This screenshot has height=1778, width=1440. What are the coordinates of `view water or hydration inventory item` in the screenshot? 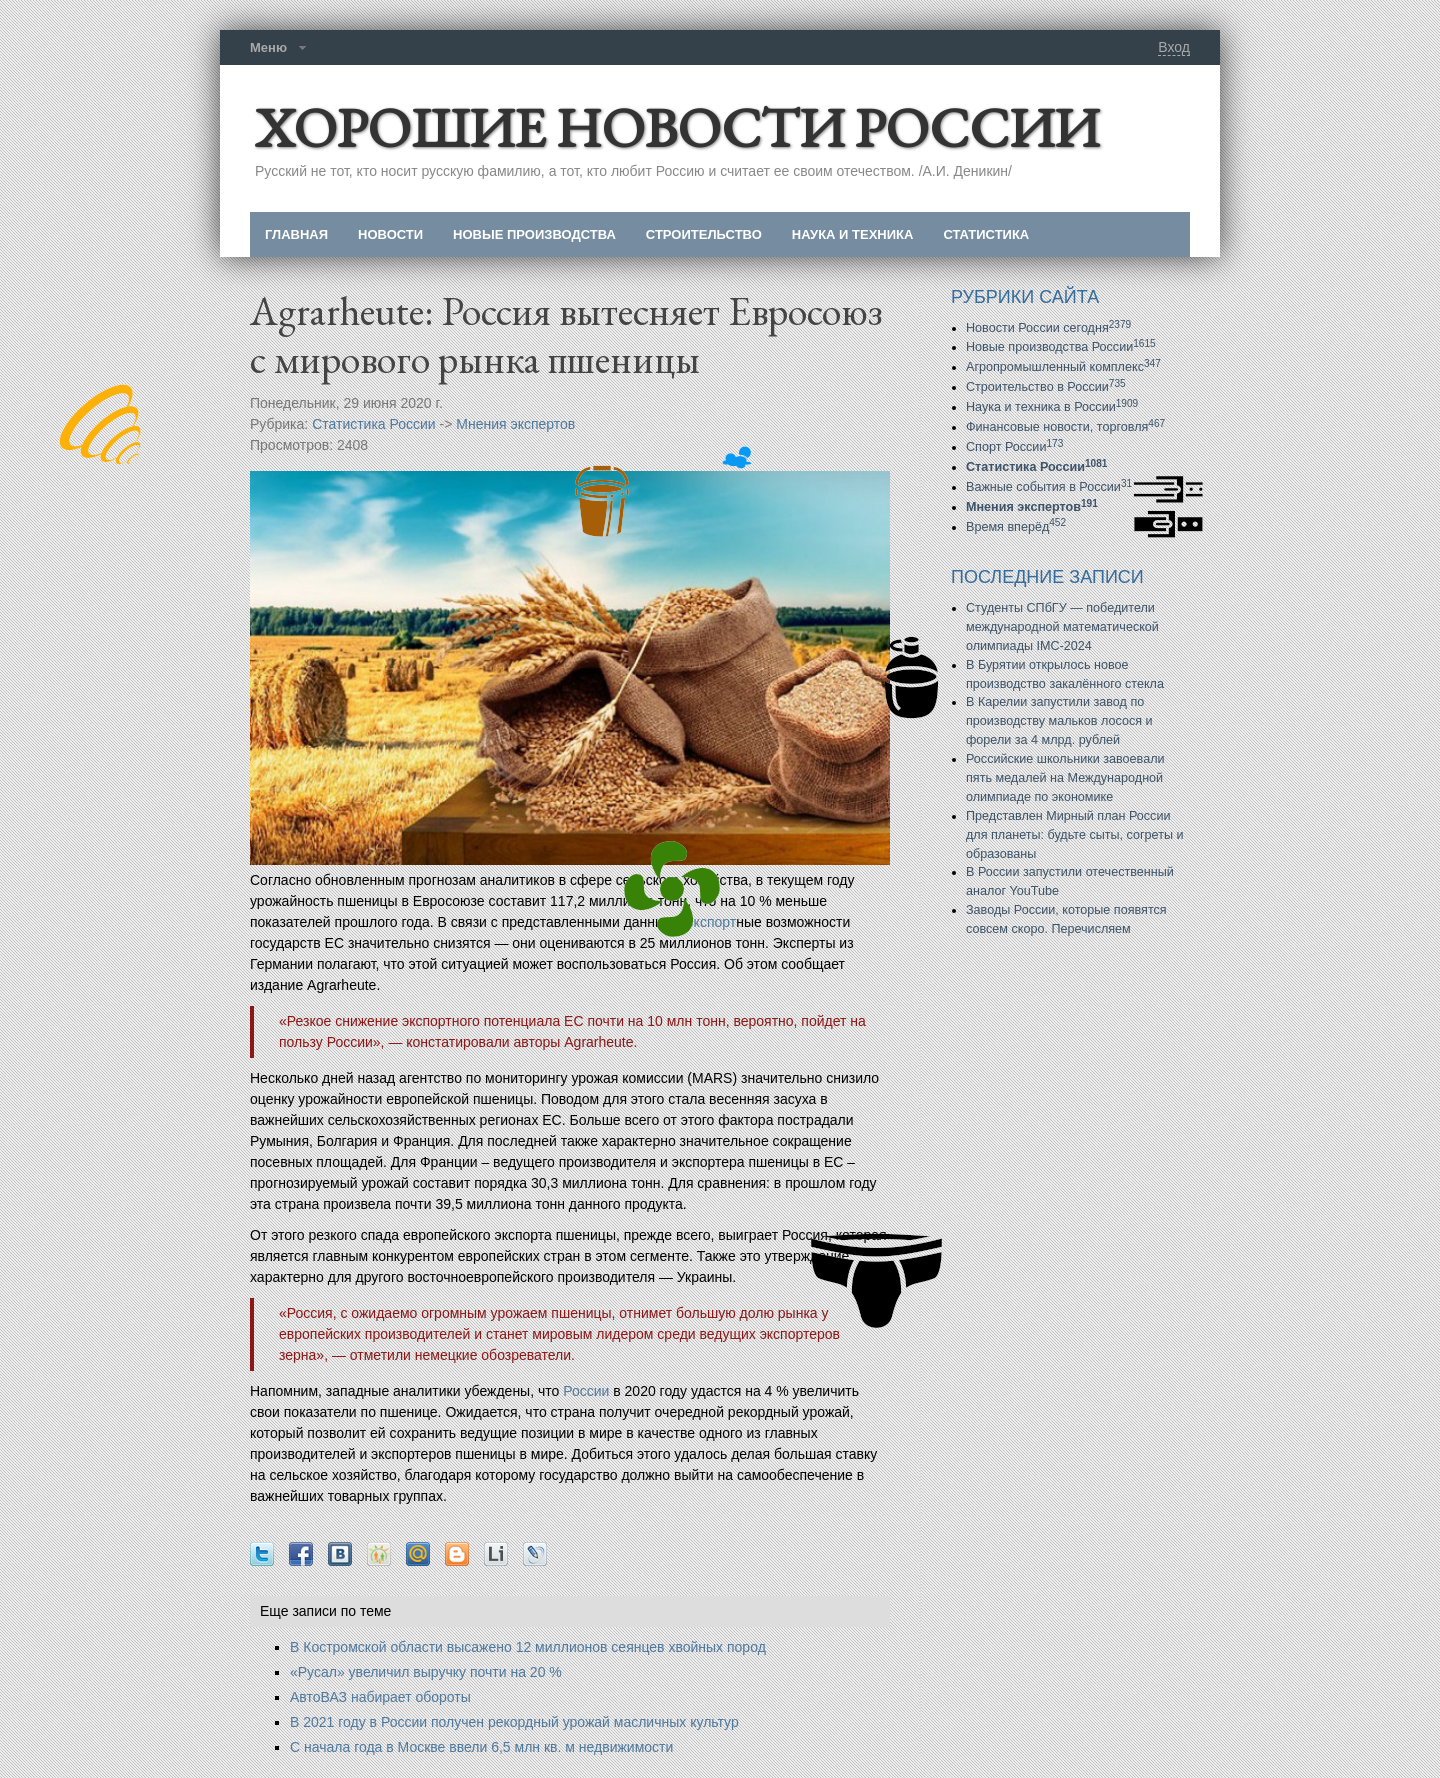 It's located at (911, 677).